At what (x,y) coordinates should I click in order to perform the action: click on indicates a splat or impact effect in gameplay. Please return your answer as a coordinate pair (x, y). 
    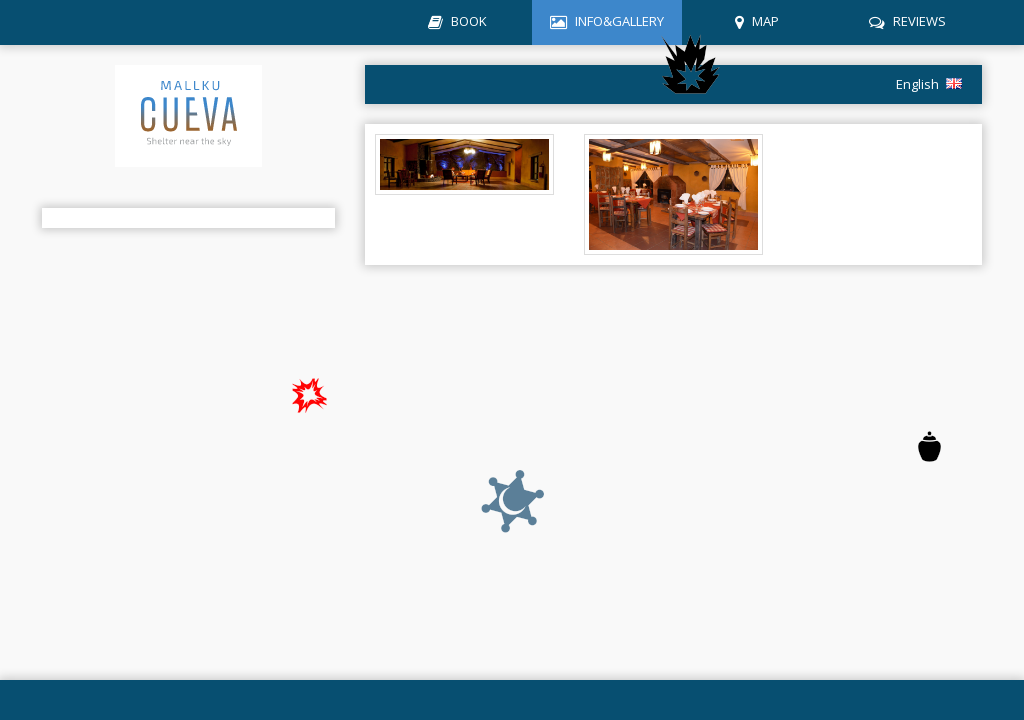
    Looking at the image, I should click on (309, 395).